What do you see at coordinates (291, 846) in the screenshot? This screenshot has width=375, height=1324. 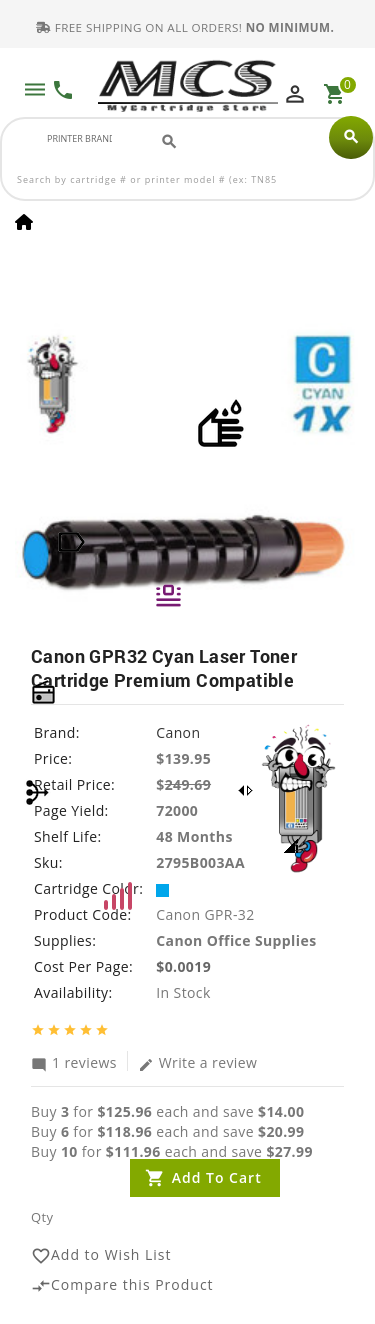 I see `indicates full cellular signal but no internet connection` at bounding box center [291, 846].